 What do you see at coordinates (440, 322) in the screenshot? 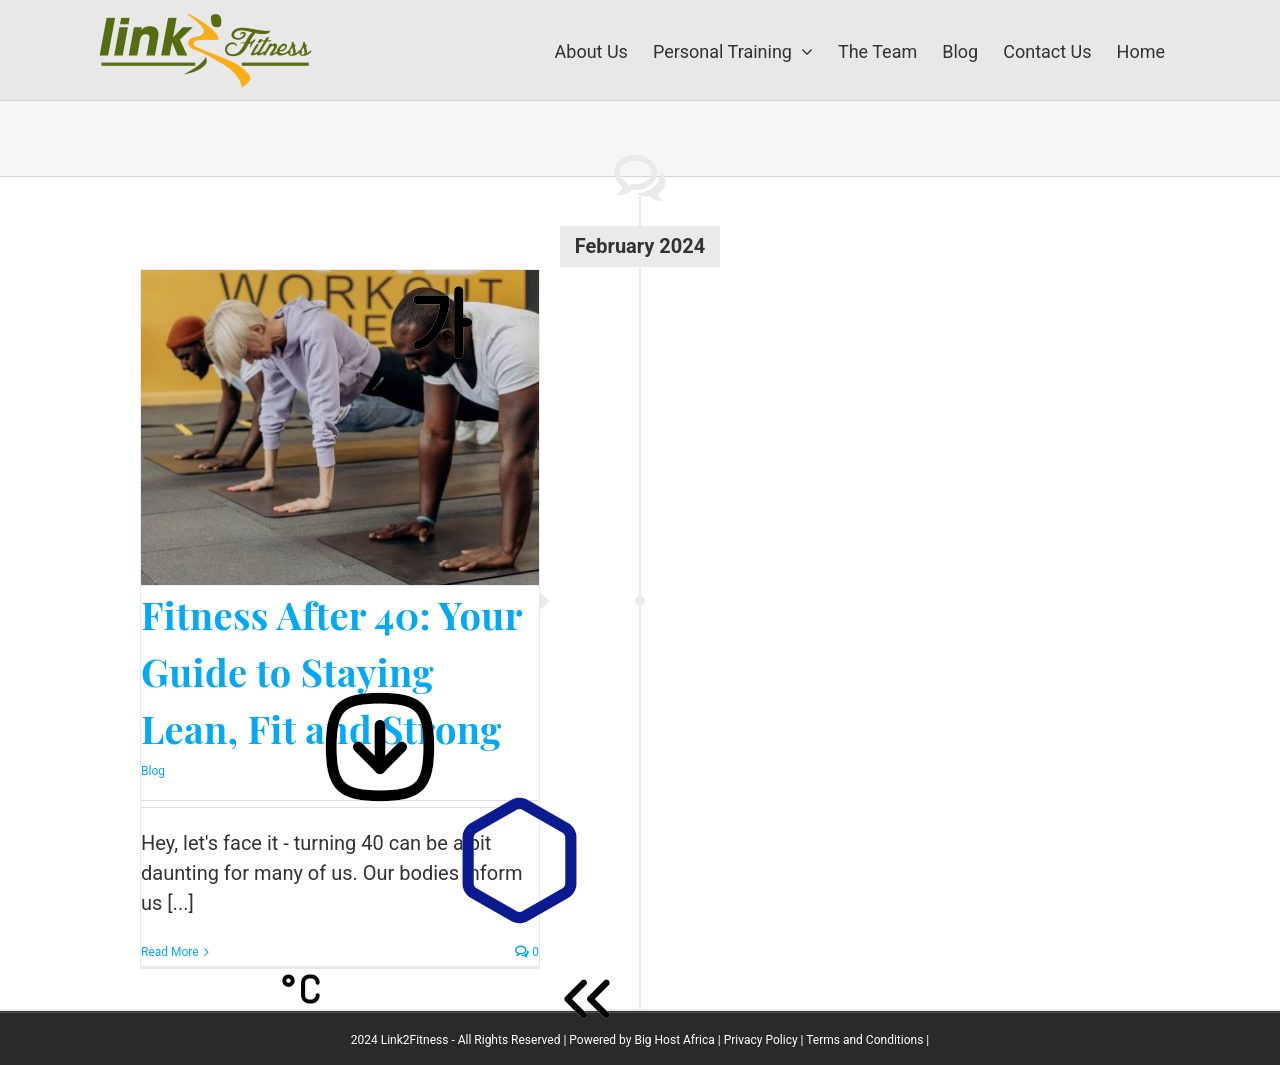
I see `switch to korean keyboard input` at bounding box center [440, 322].